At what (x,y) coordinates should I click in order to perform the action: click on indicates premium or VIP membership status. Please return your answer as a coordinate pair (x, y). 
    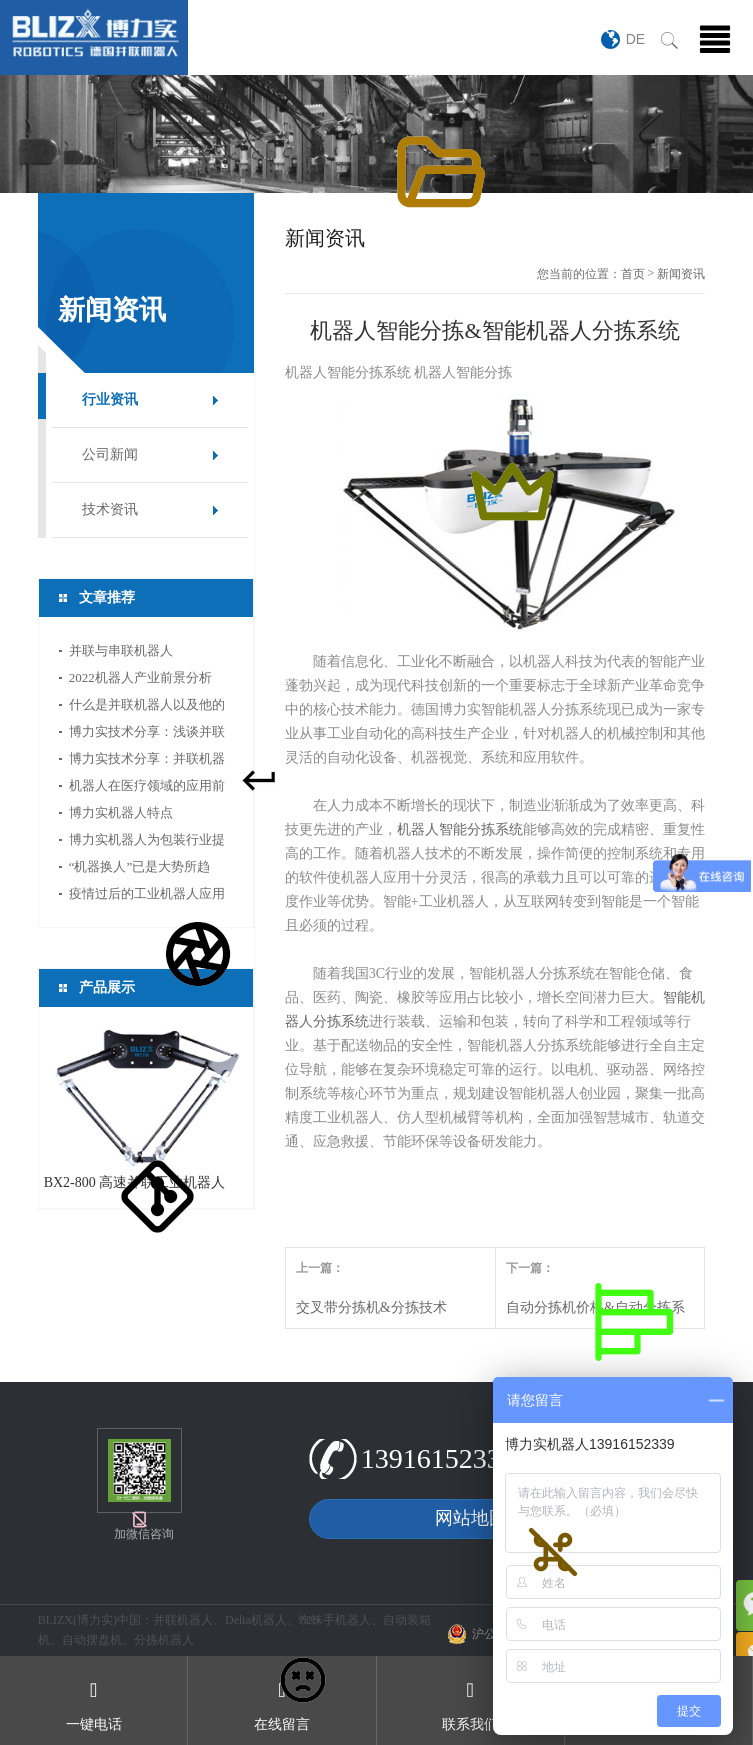
    Looking at the image, I should click on (512, 491).